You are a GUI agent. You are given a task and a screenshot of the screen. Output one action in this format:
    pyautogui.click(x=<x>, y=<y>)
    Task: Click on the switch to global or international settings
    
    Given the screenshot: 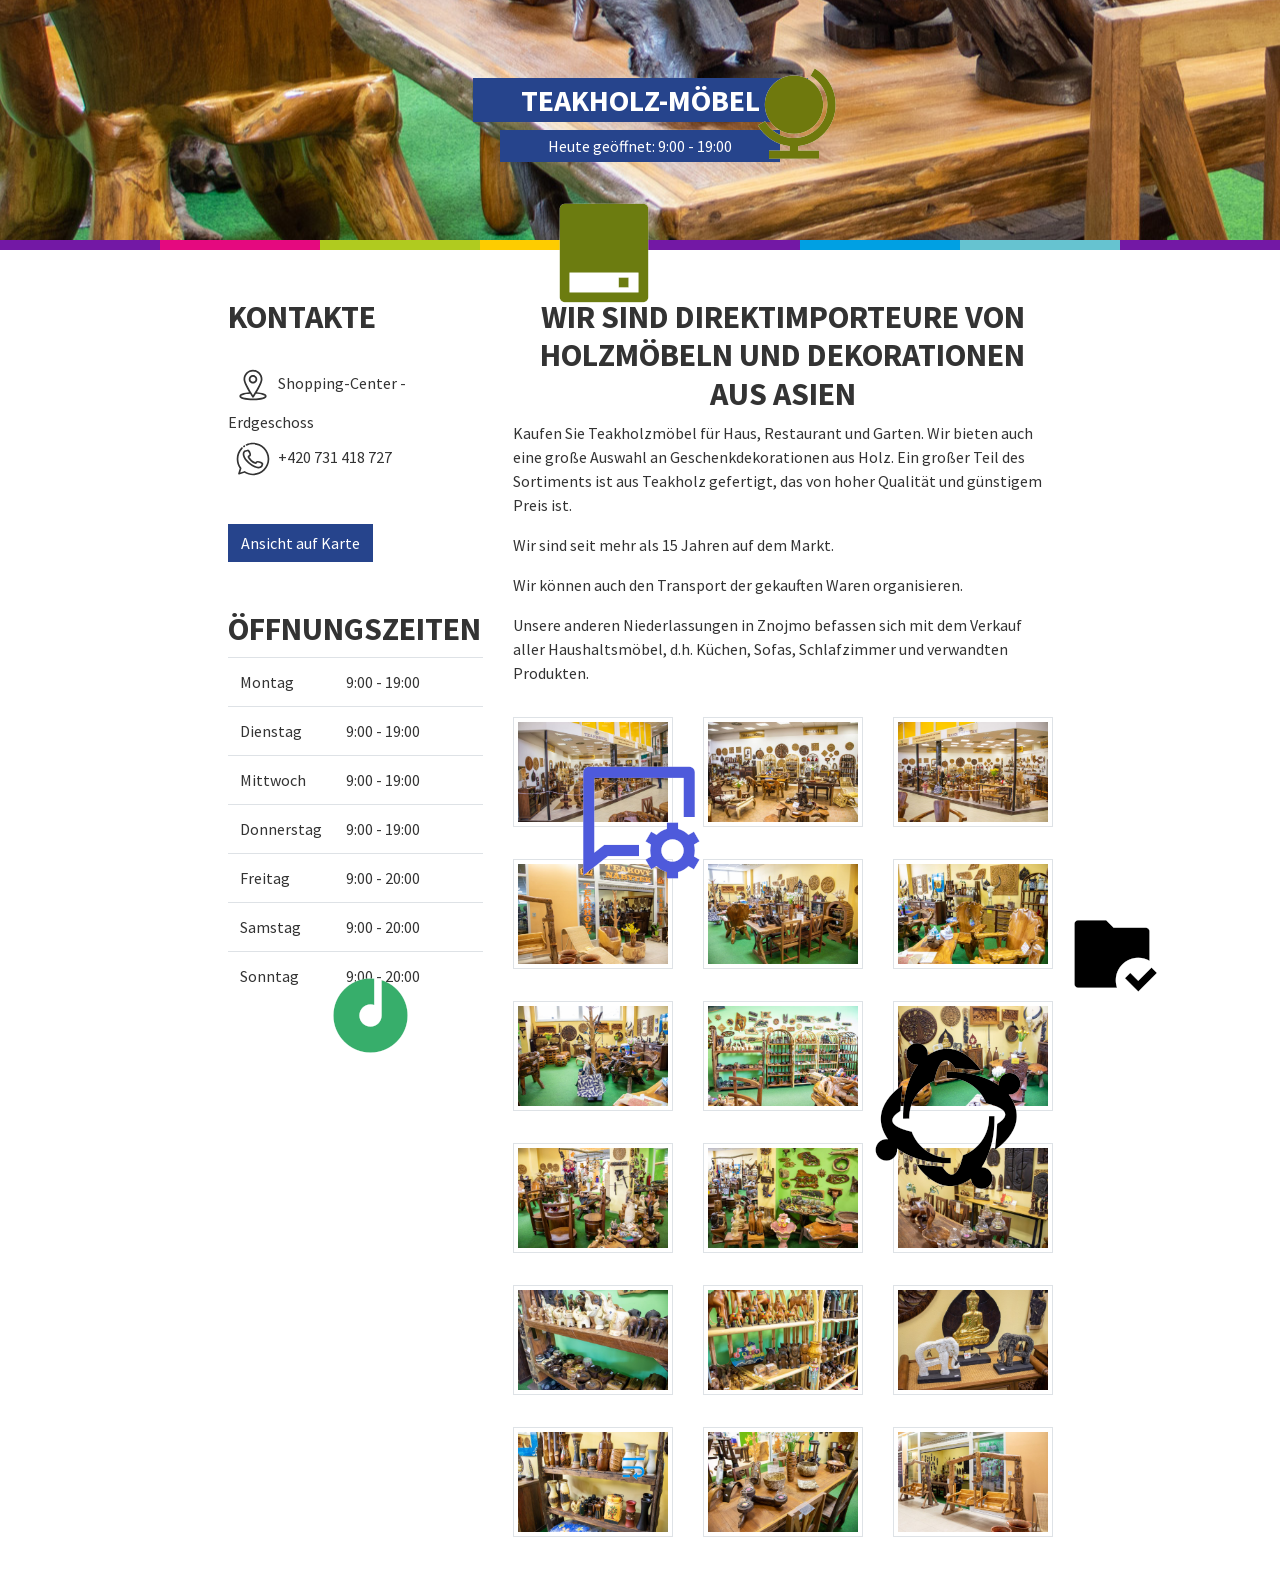 What is the action you would take?
    pyautogui.click(x=794, y=113)
    